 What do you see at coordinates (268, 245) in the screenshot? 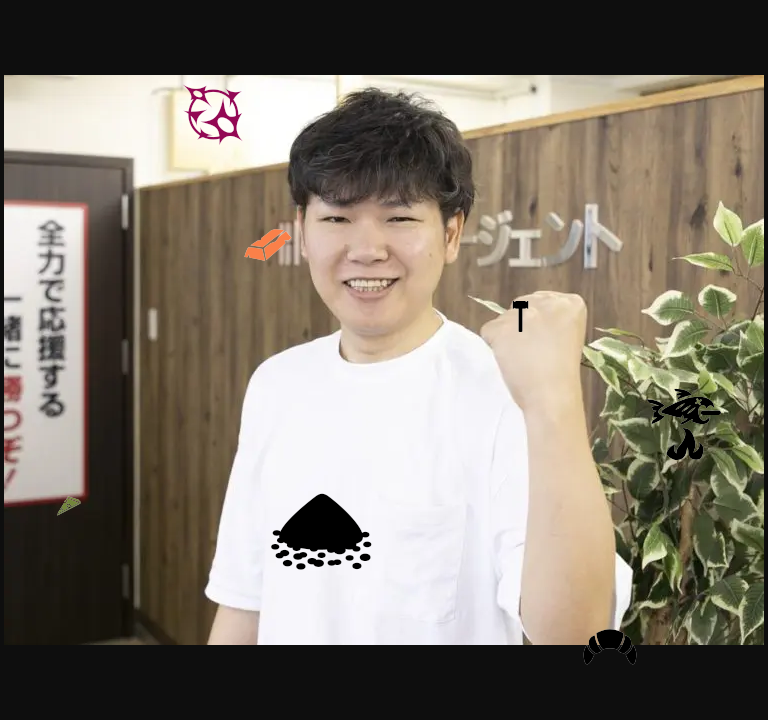
I see `select clay brick as a building material` at bounding box center [268, 245].